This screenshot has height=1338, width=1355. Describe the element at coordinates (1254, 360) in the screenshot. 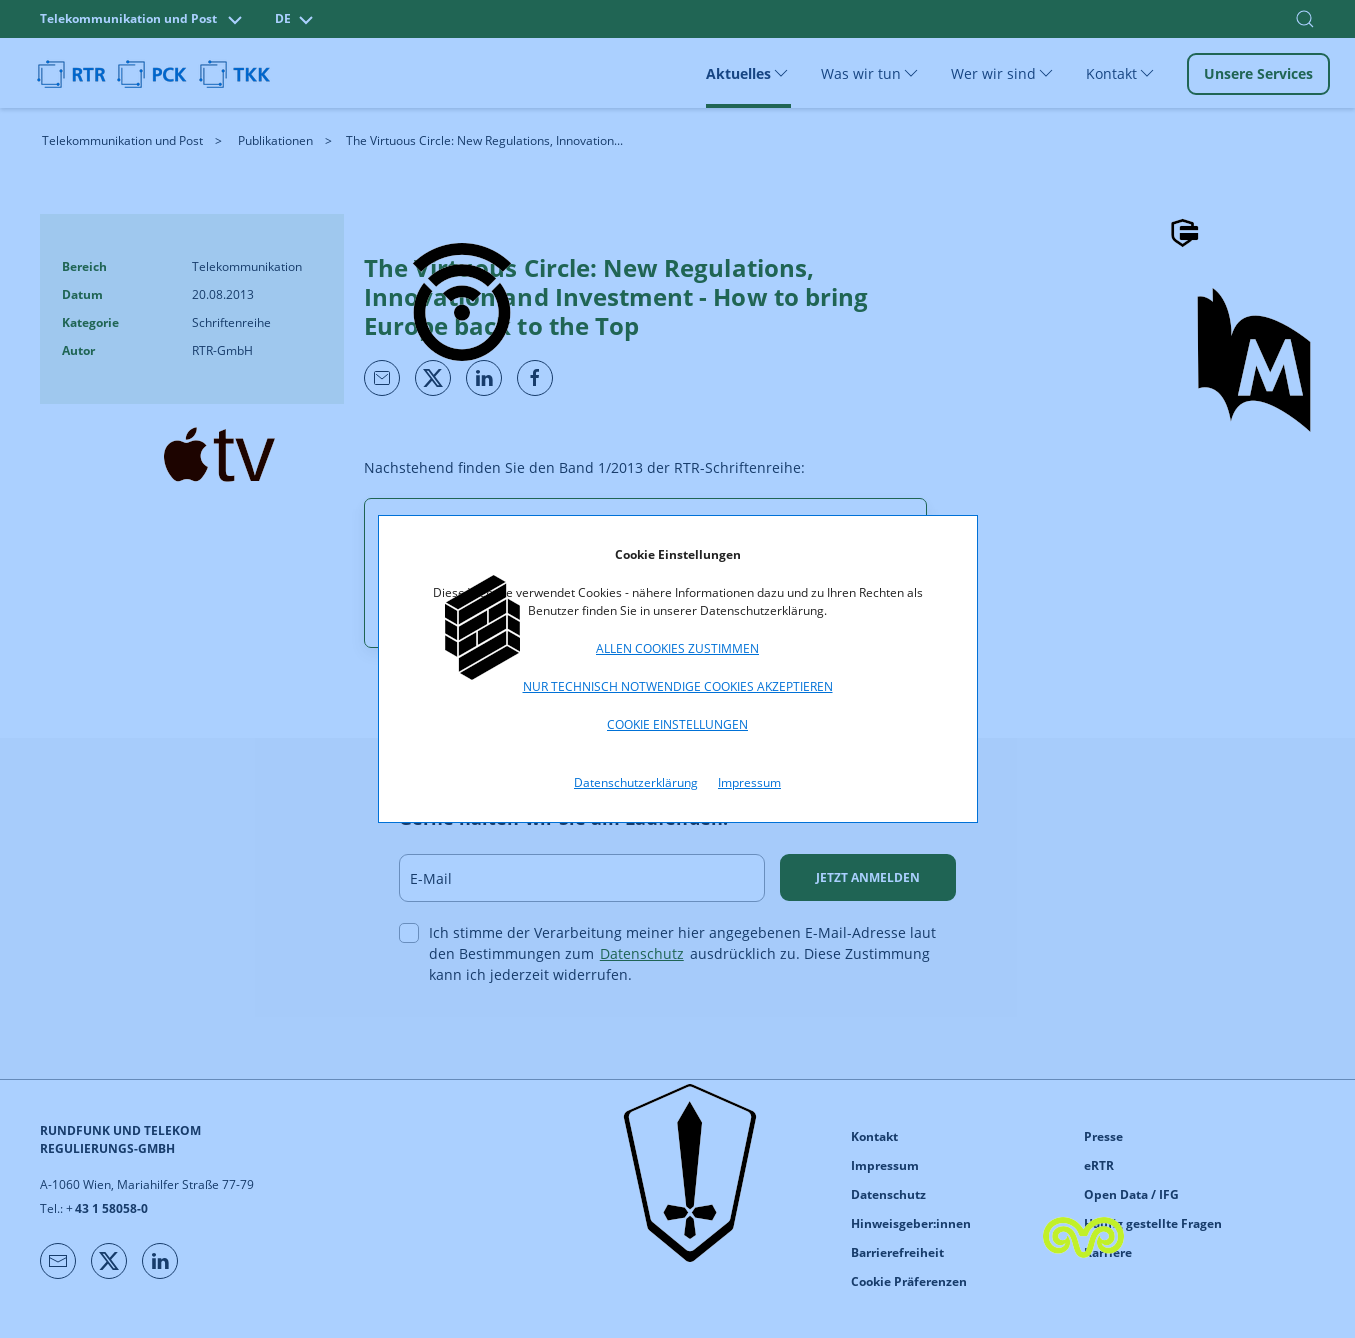

I see `access PubMed medical research database` at that location.